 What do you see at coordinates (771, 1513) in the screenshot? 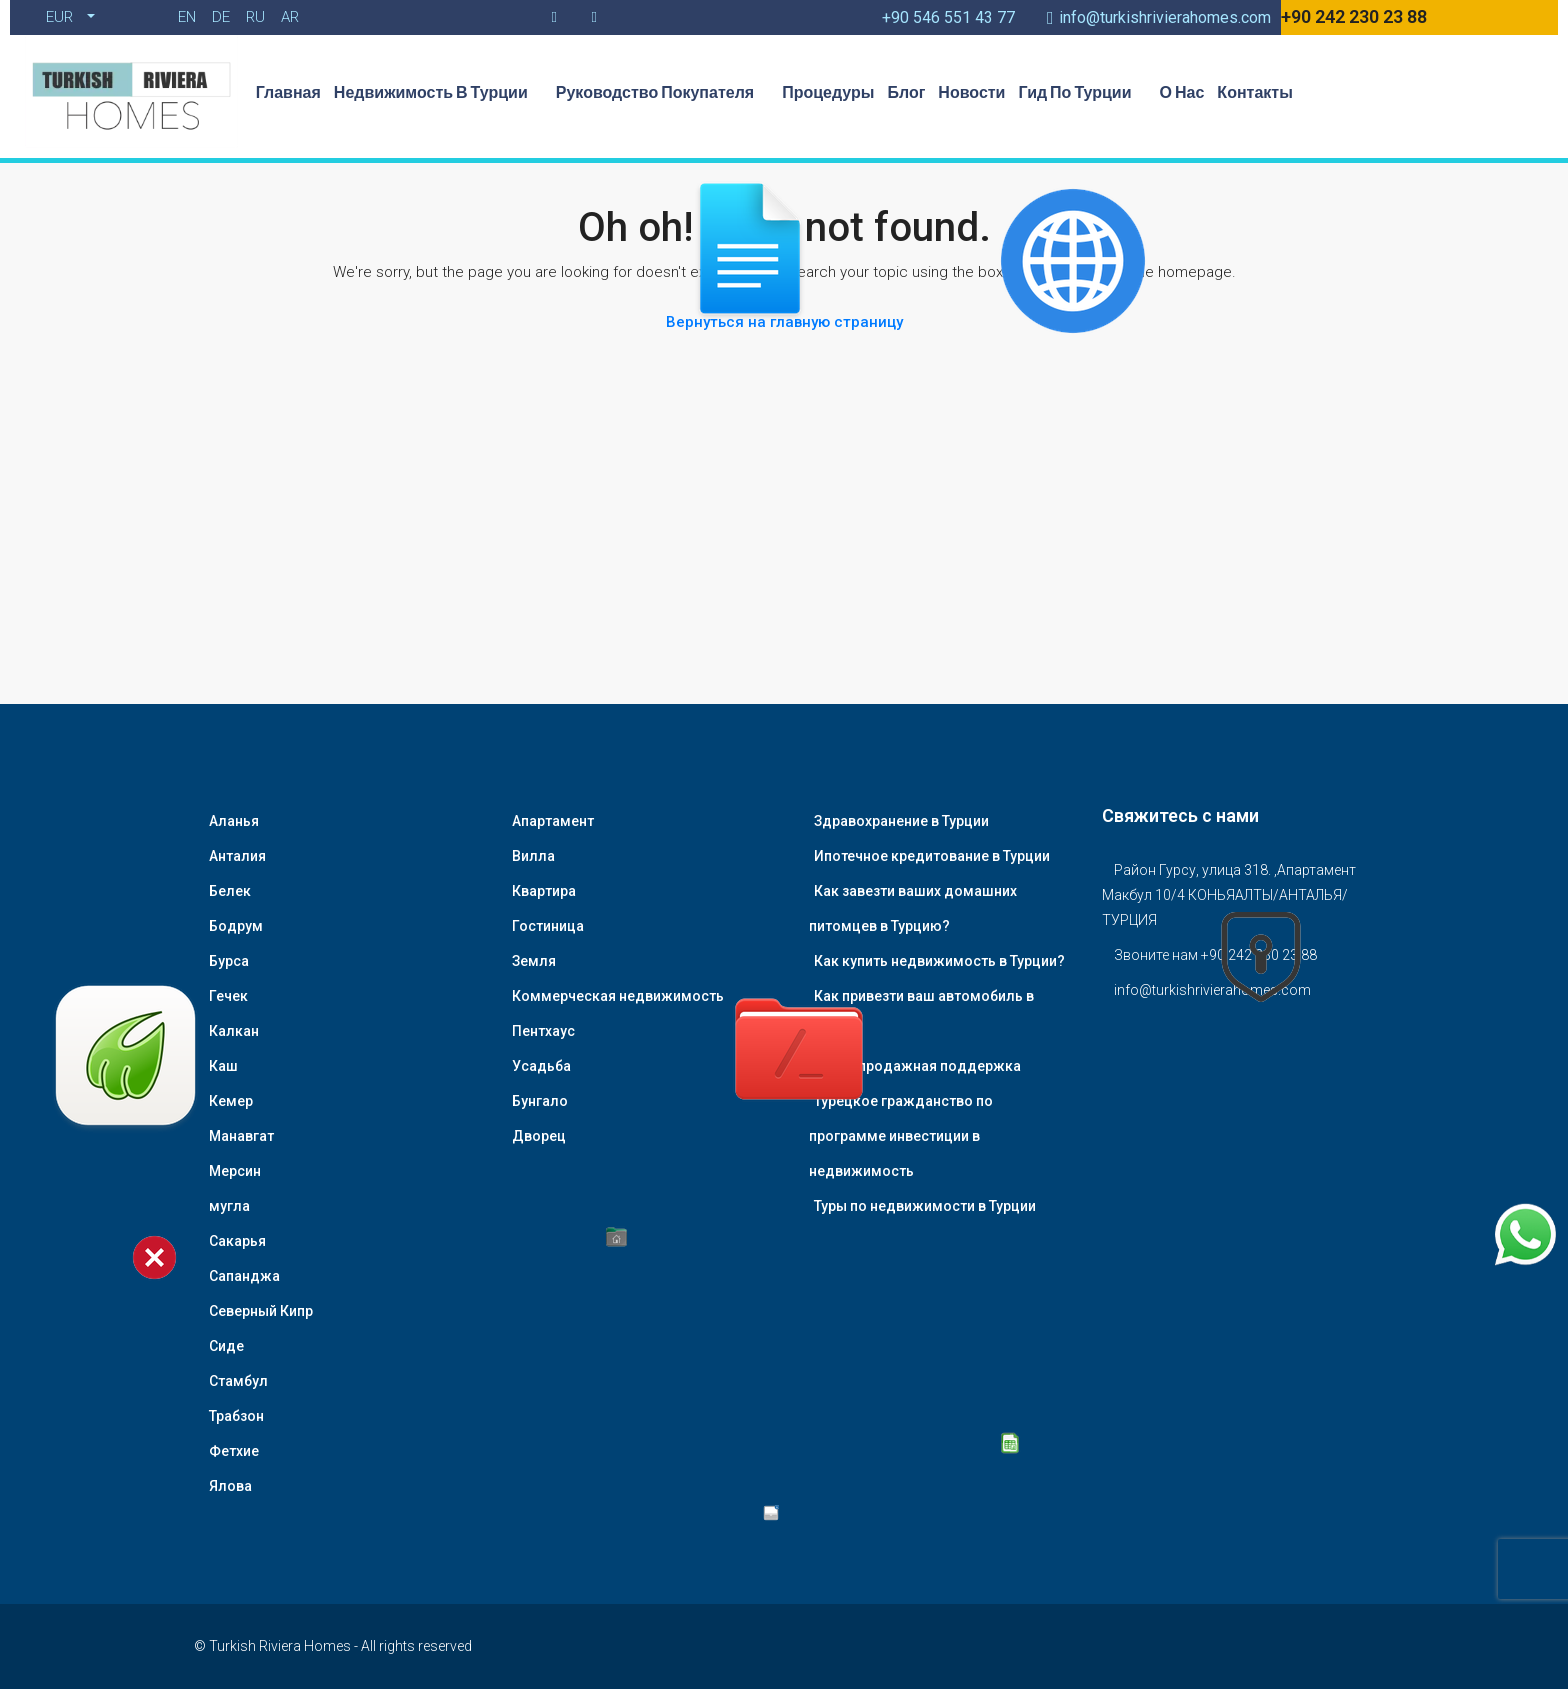
I see `access your email inbox` at bounding box center [771, 1513].